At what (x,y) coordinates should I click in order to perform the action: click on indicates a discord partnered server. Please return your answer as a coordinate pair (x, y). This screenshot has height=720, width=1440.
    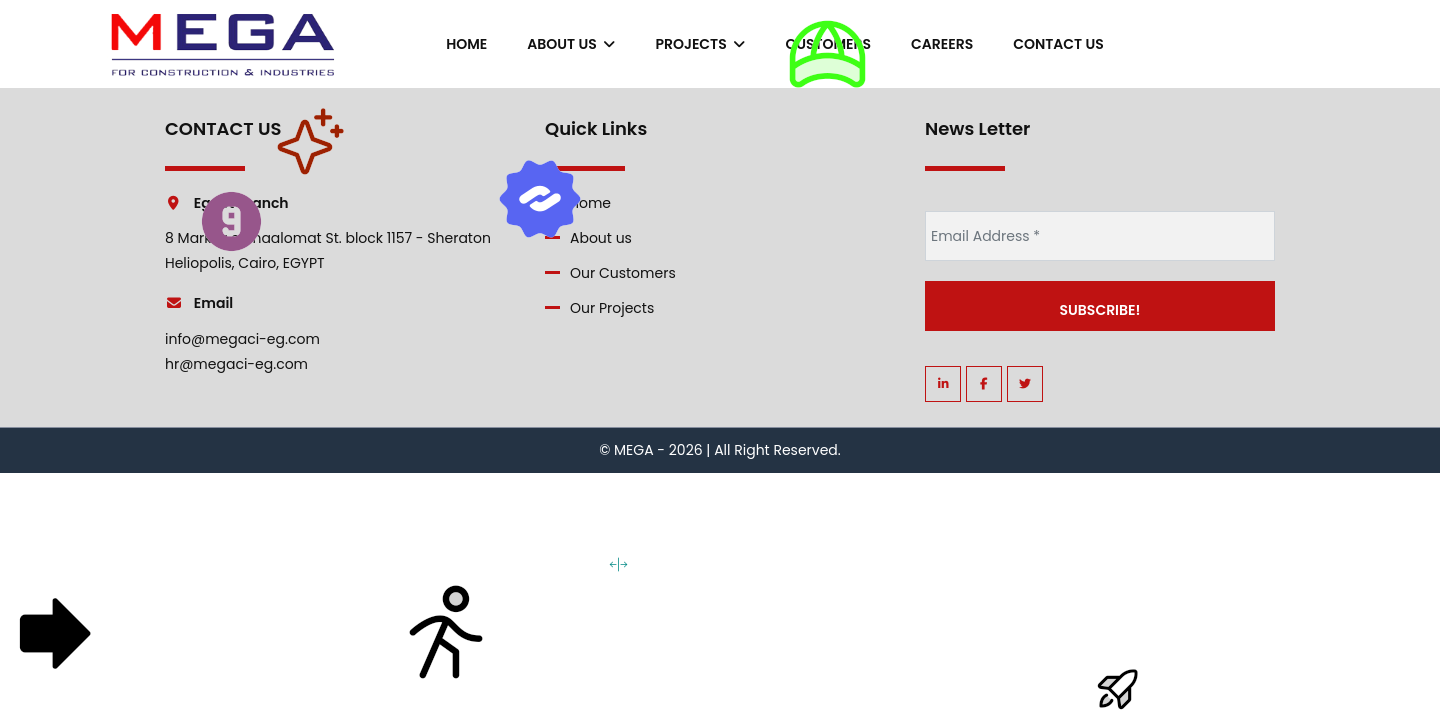
    Looking at the image, I should click on (540, 199).